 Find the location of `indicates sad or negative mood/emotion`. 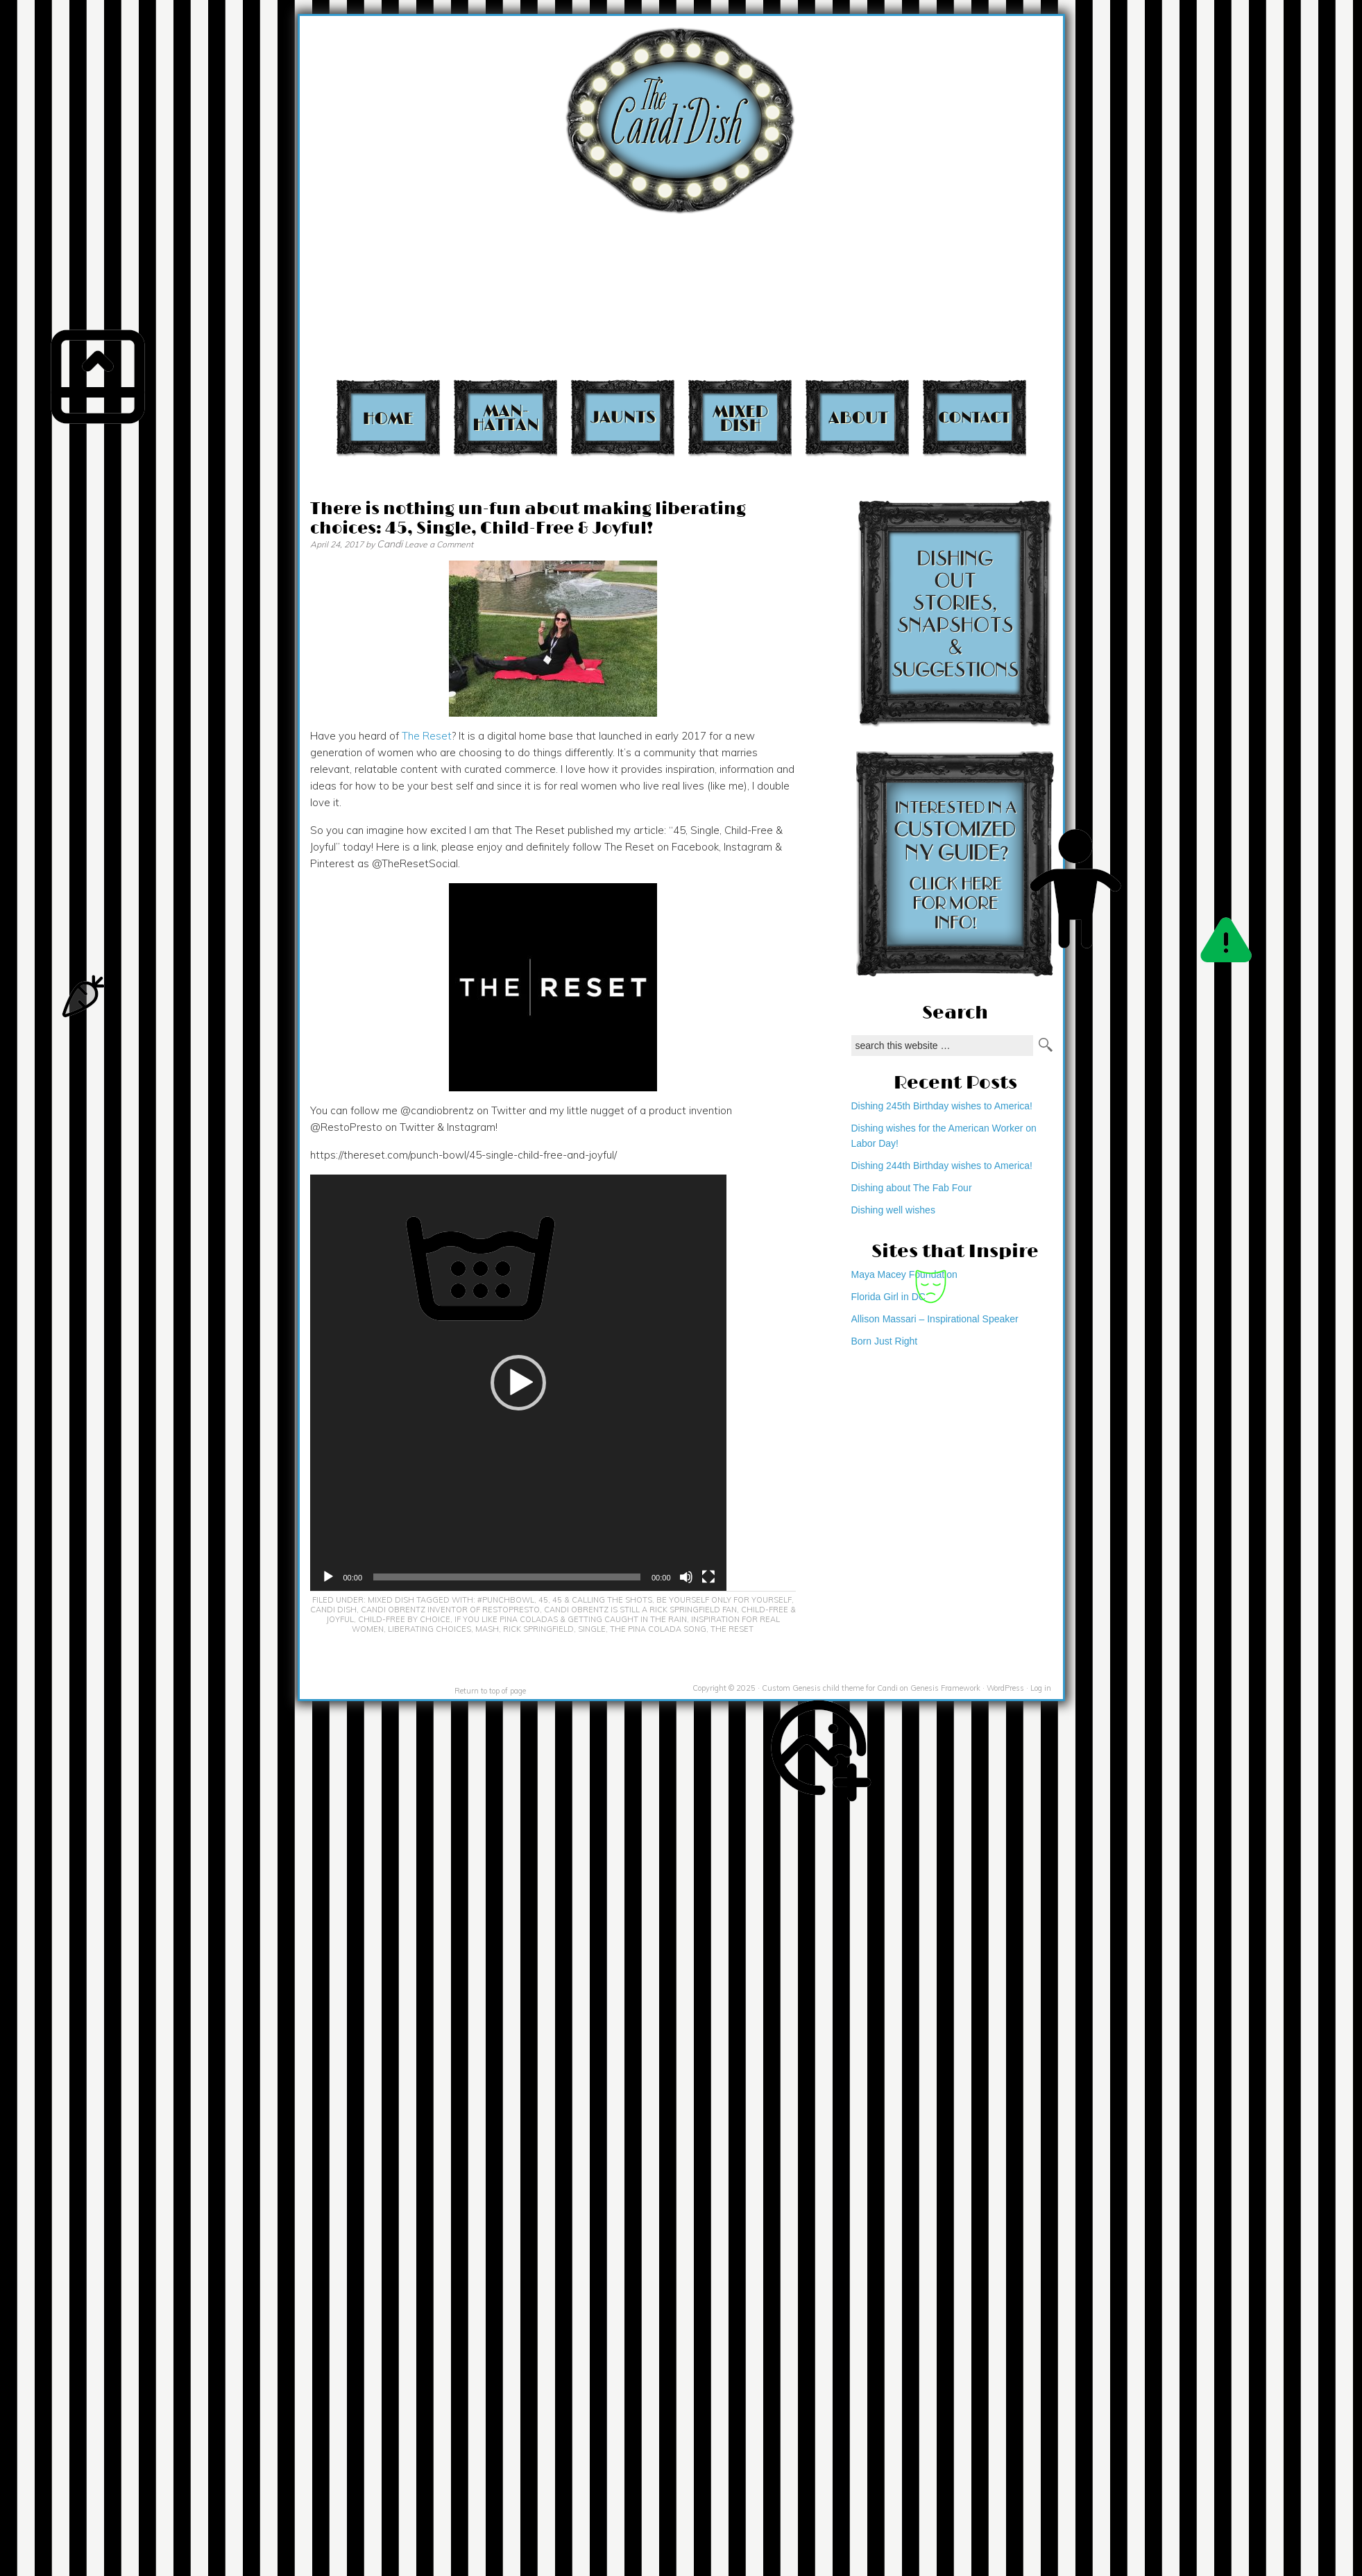

indicates sad or negative mood/emotion is located at coordinates (930, 1285).